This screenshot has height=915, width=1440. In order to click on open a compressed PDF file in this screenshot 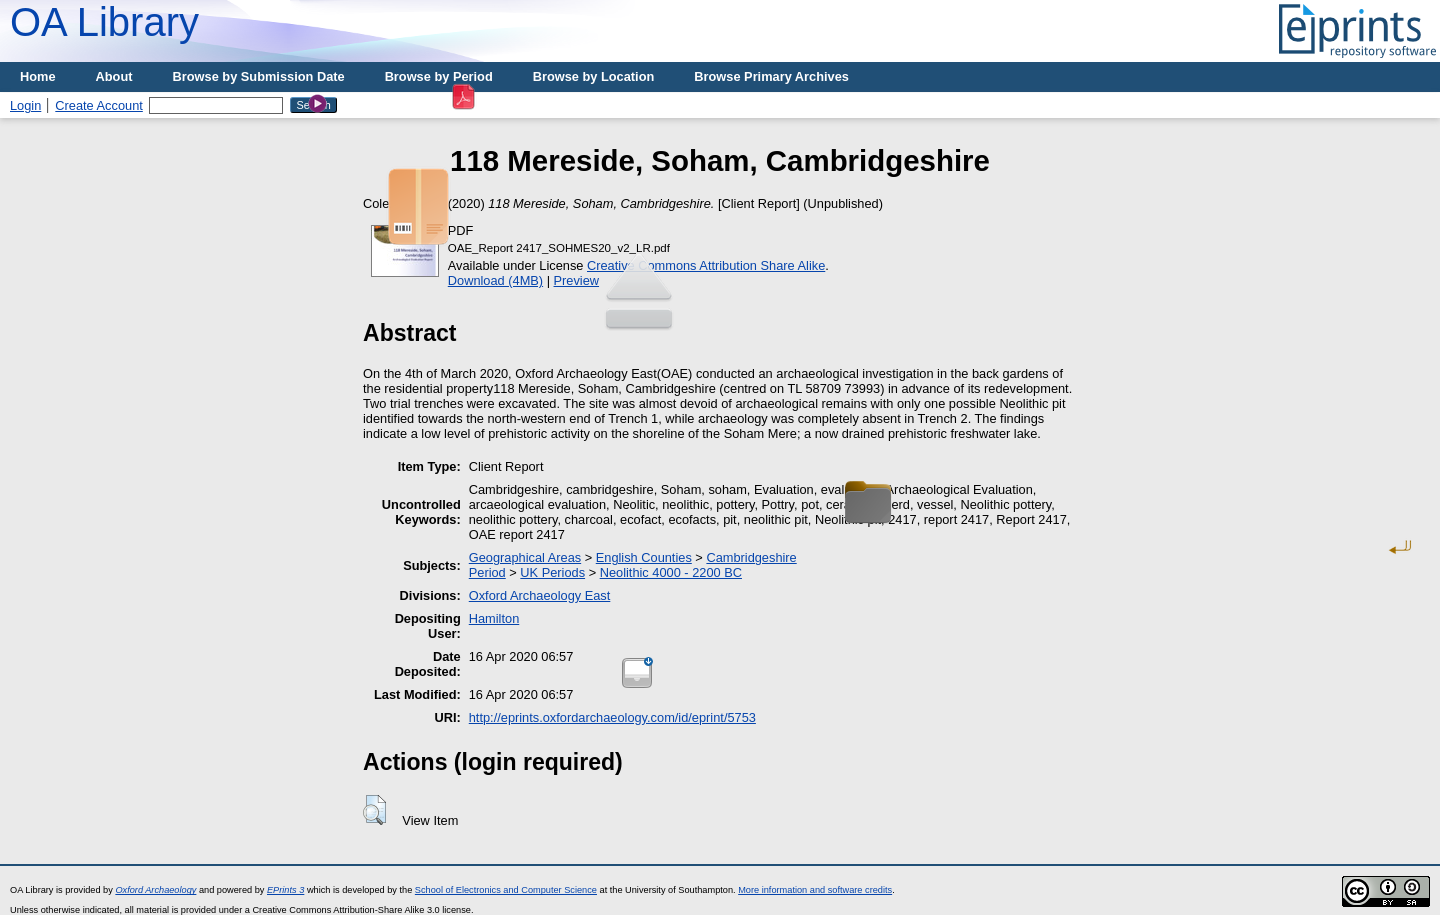, I will do `click(463, 96)`.